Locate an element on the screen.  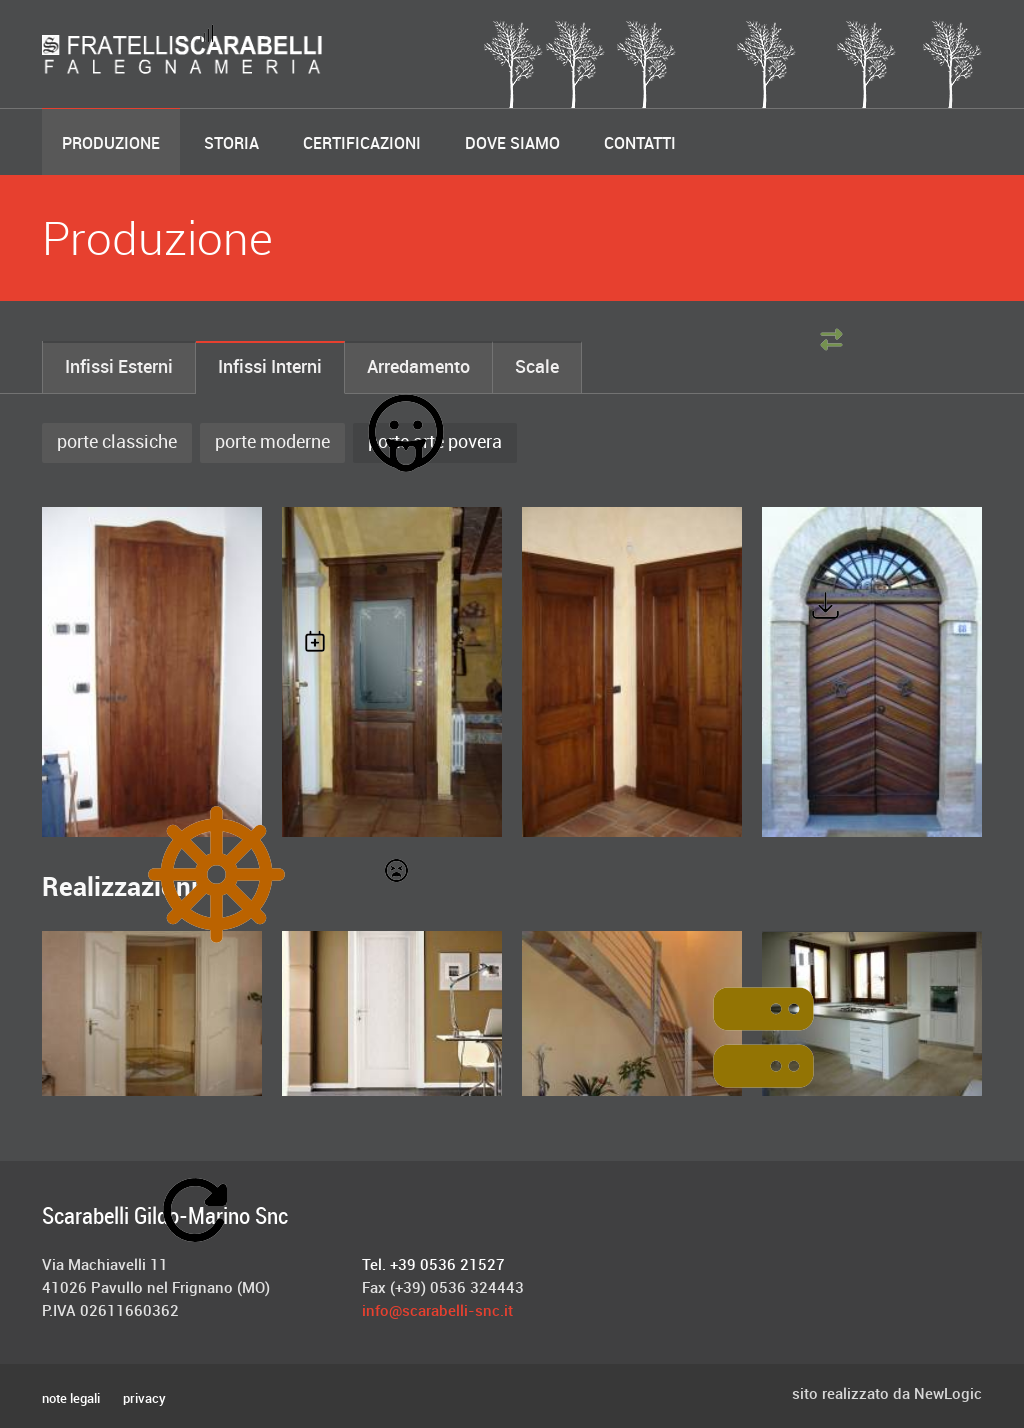
react with a playful or silly emoji is located at coordinates (406, 432).